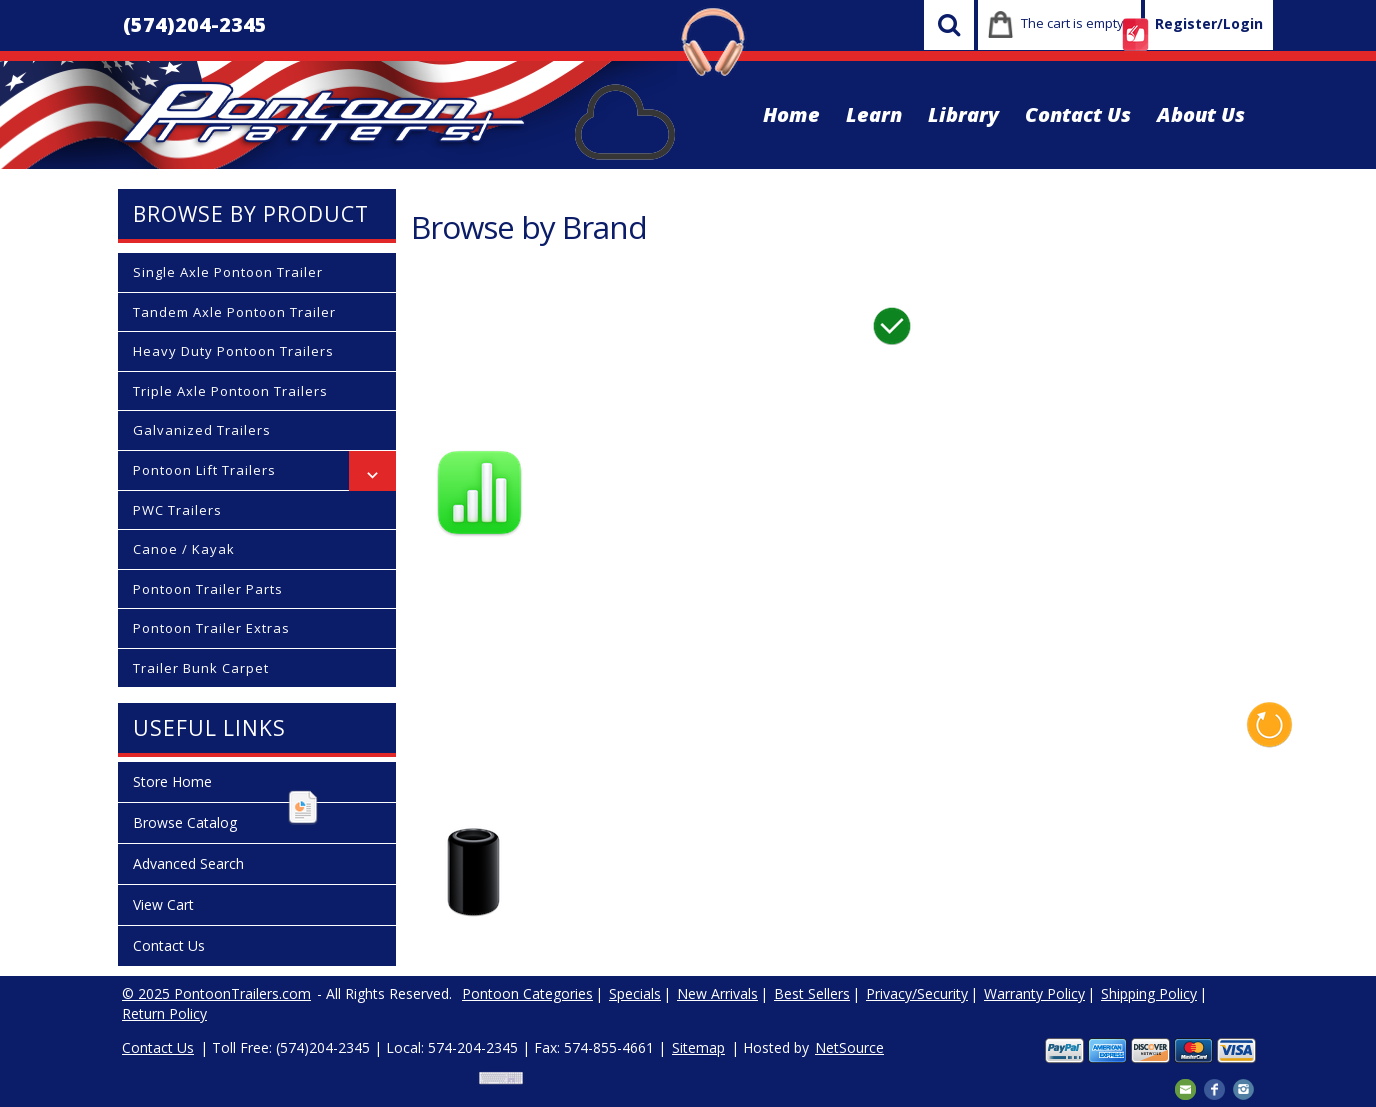  I want to click on restart the system, so click(1269, 724).